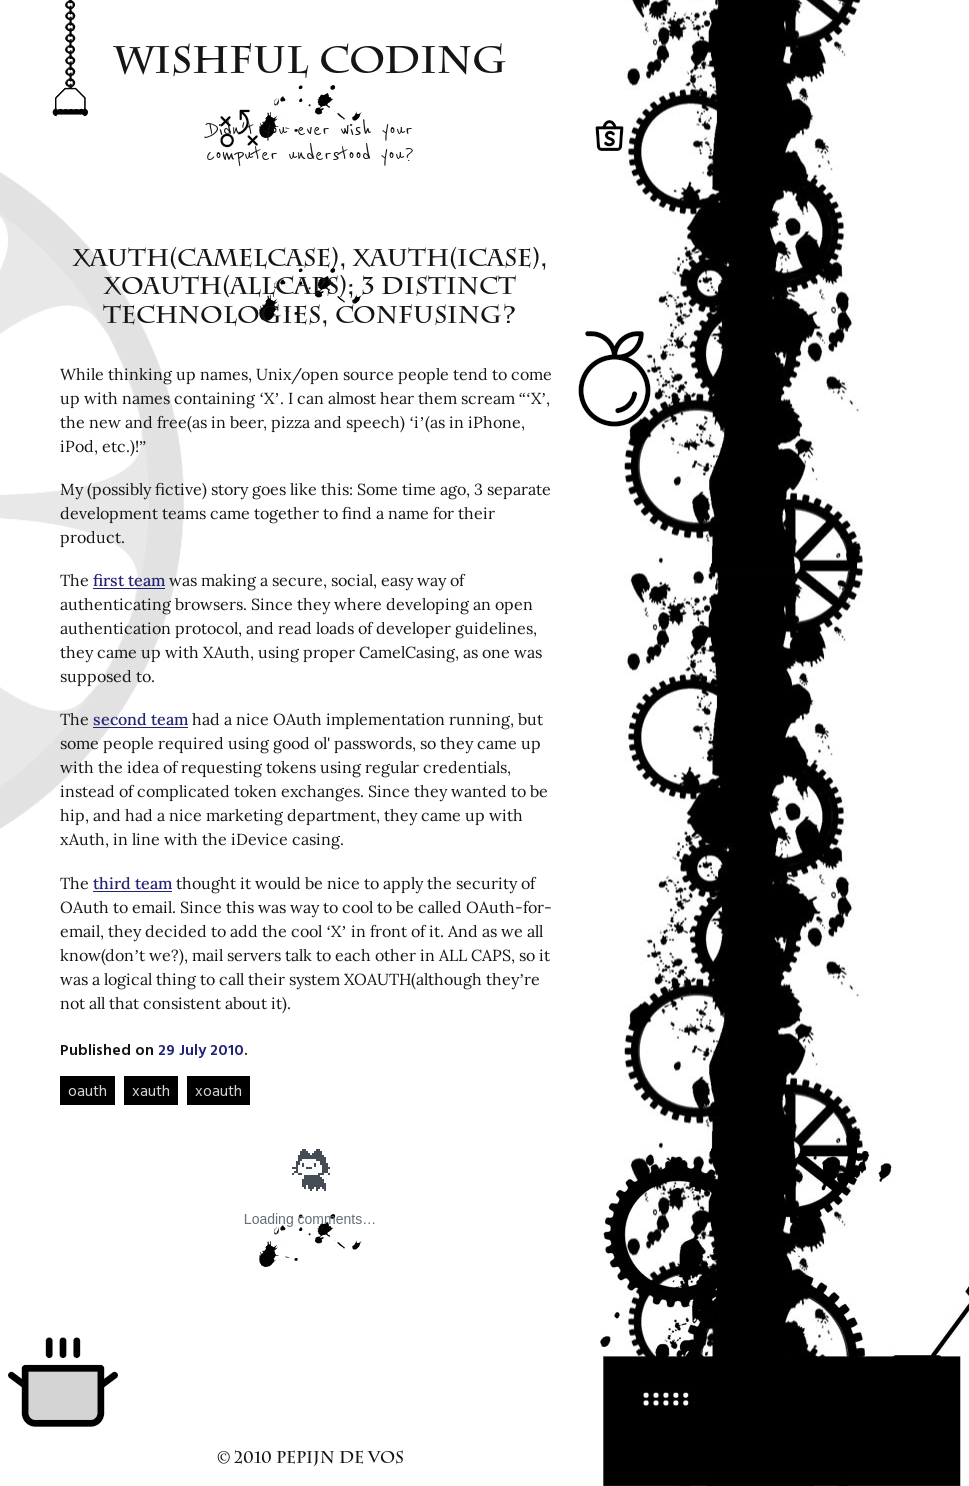 The width and height of the screenshot is (969, 1486). What do you see at coordinates (237, 128) in the screenshot?
I see `view game plan or strategy` at bounding box center [237, 128].